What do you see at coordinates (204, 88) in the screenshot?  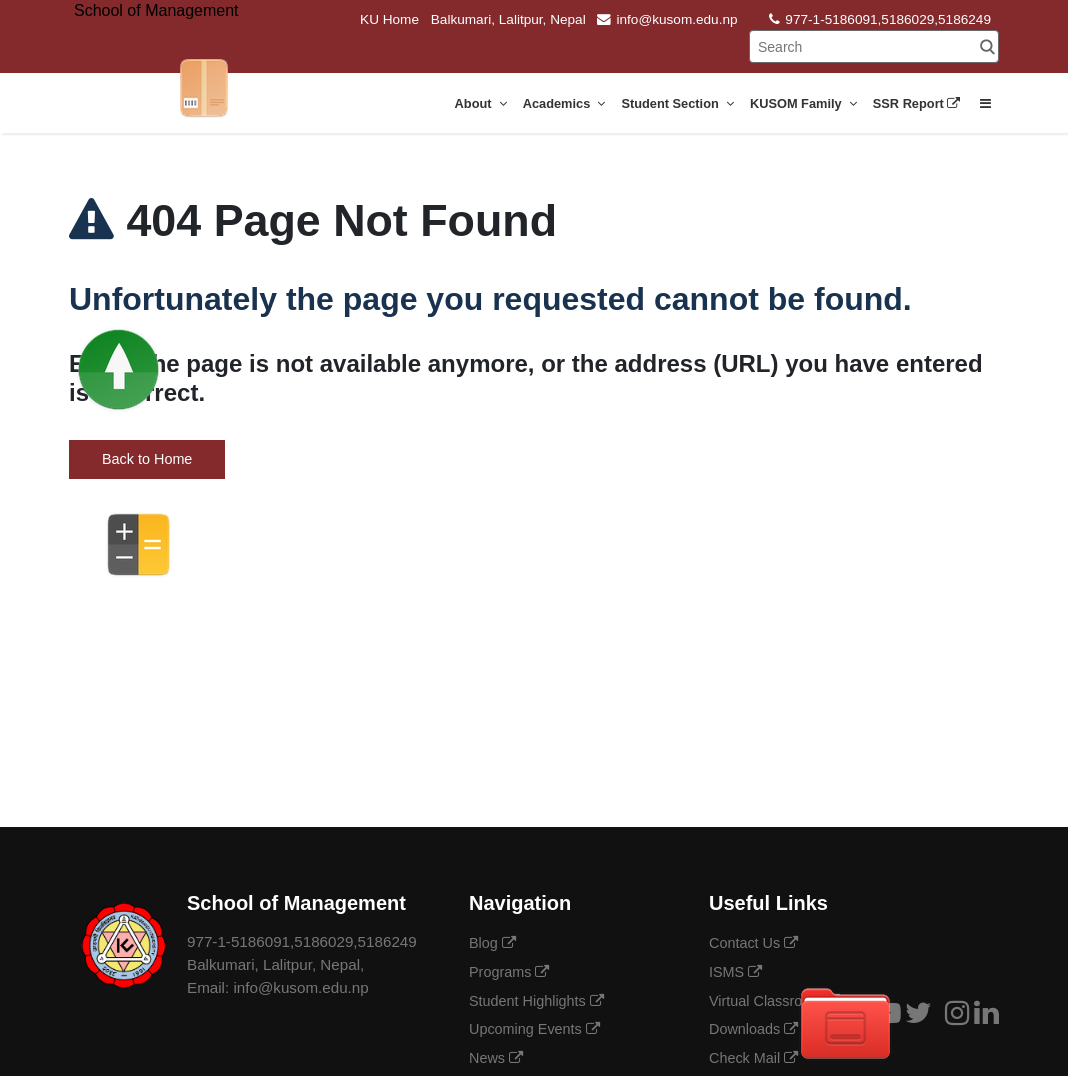 I see `compressed archive file type indicator` at bounding box center [204, 88].